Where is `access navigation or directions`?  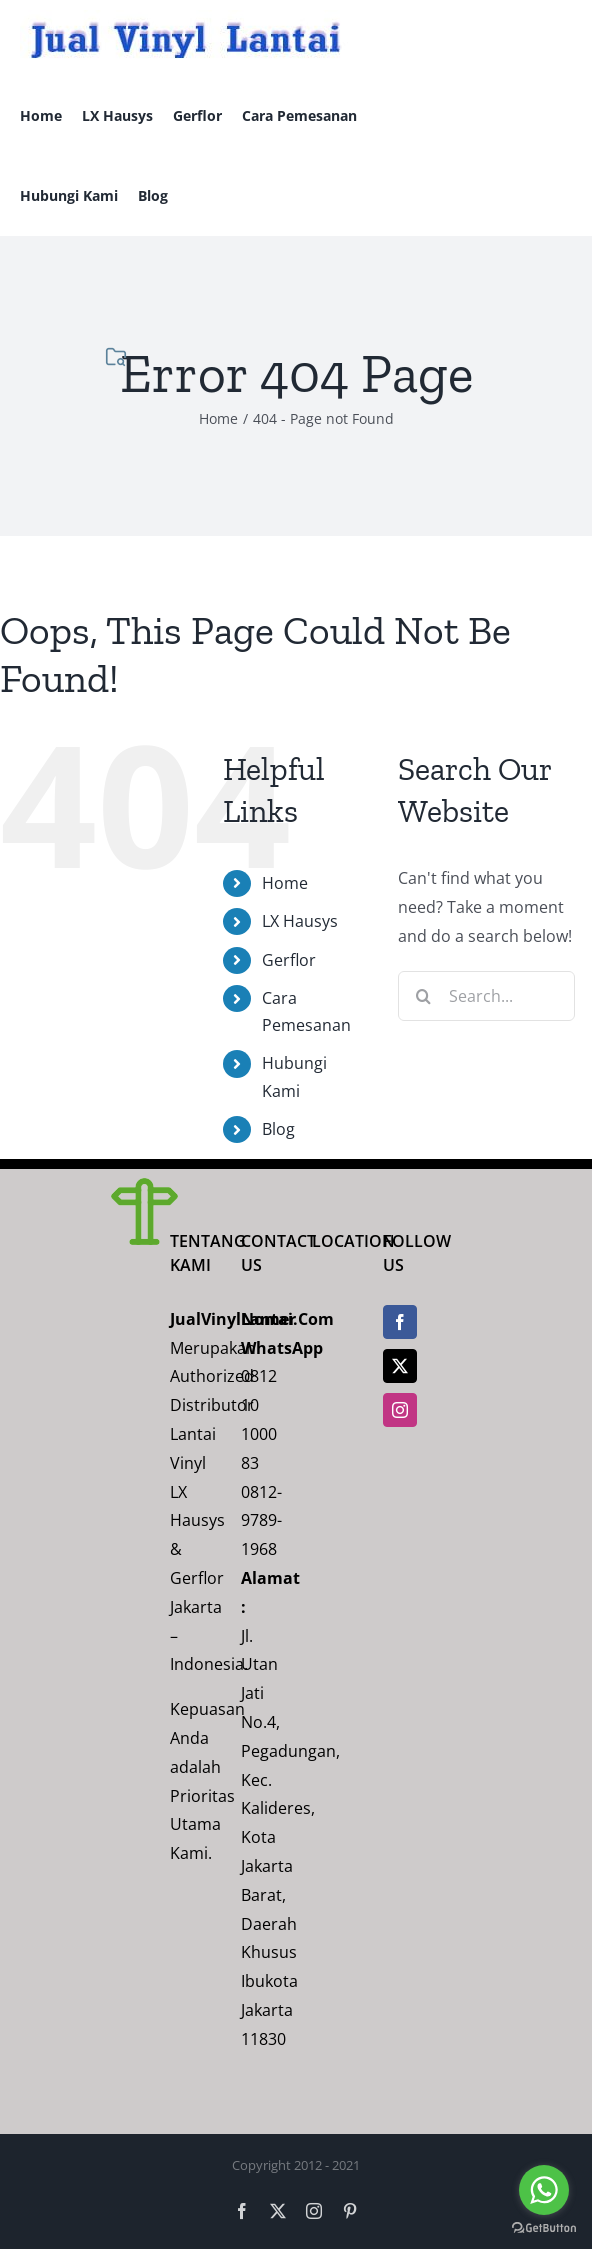 access navigation or directions is located at coordinates (144, 1211).